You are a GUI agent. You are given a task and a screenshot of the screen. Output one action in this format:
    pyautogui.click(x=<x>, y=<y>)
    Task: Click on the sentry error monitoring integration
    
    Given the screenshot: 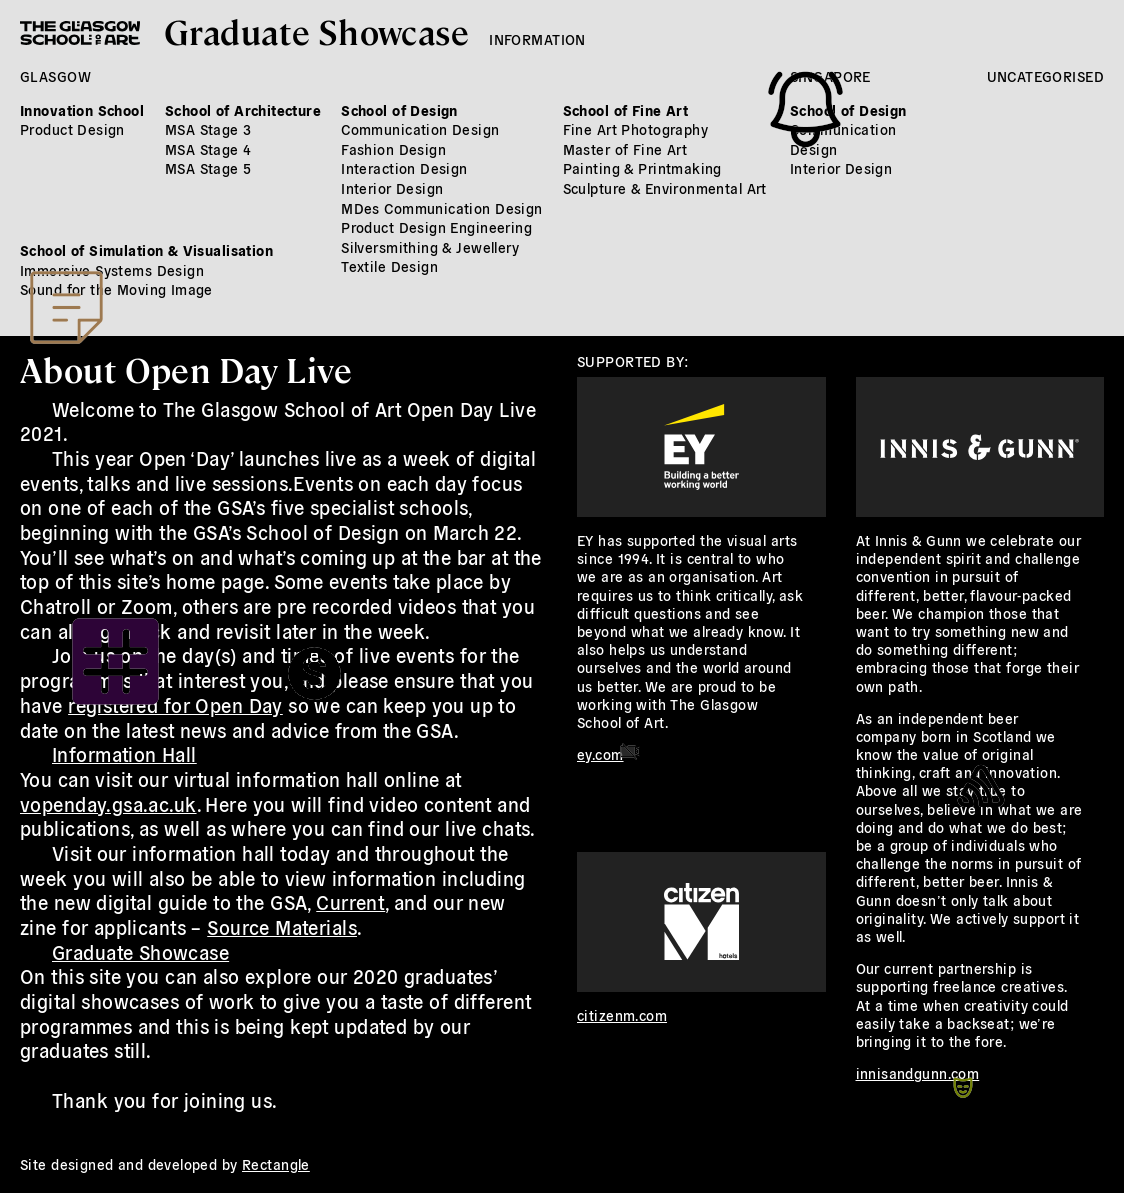 What is the action you would take?
    pyautogui.click(x=981, y=786)
    